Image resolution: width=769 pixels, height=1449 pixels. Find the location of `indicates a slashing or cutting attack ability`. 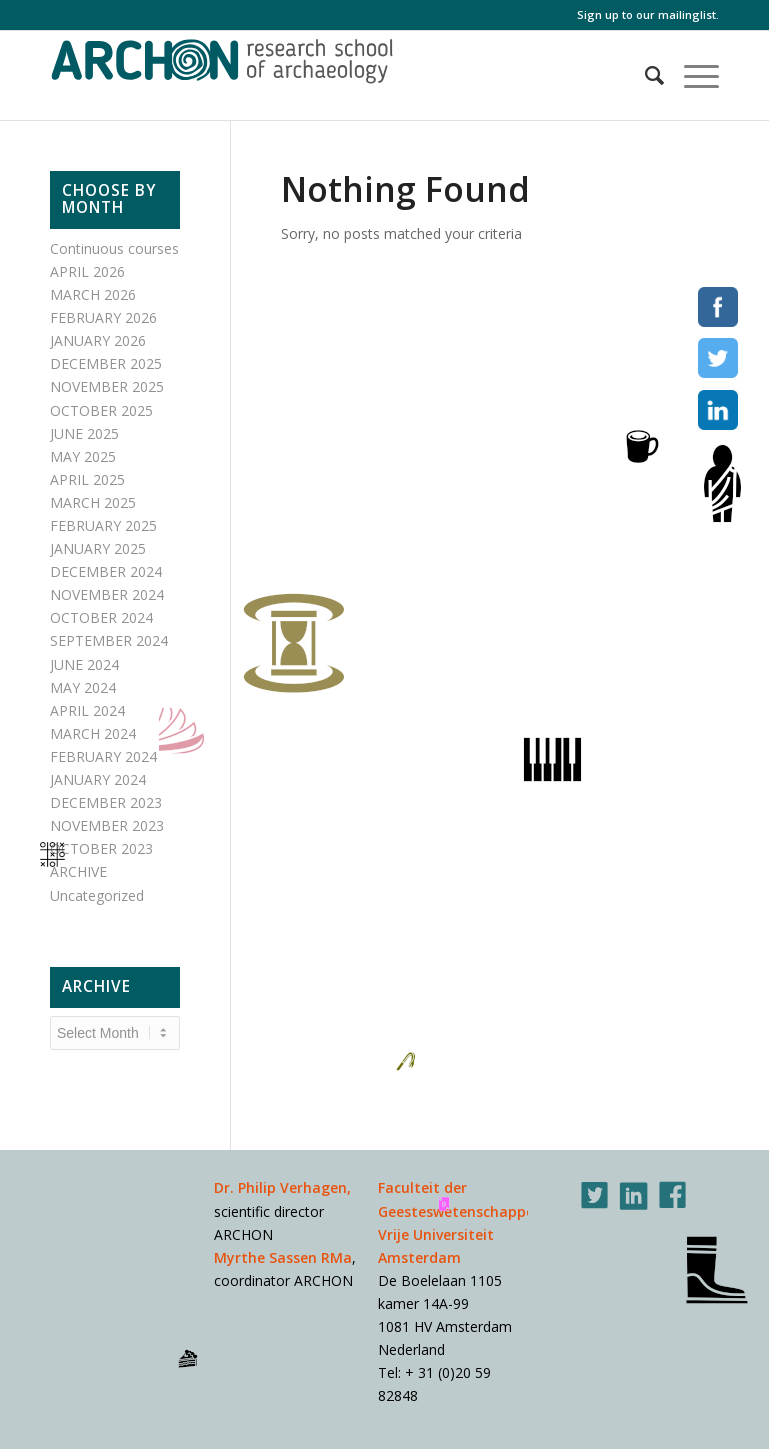

indicates a slashing or cutting attack ability is located at coordinates (181, 730).